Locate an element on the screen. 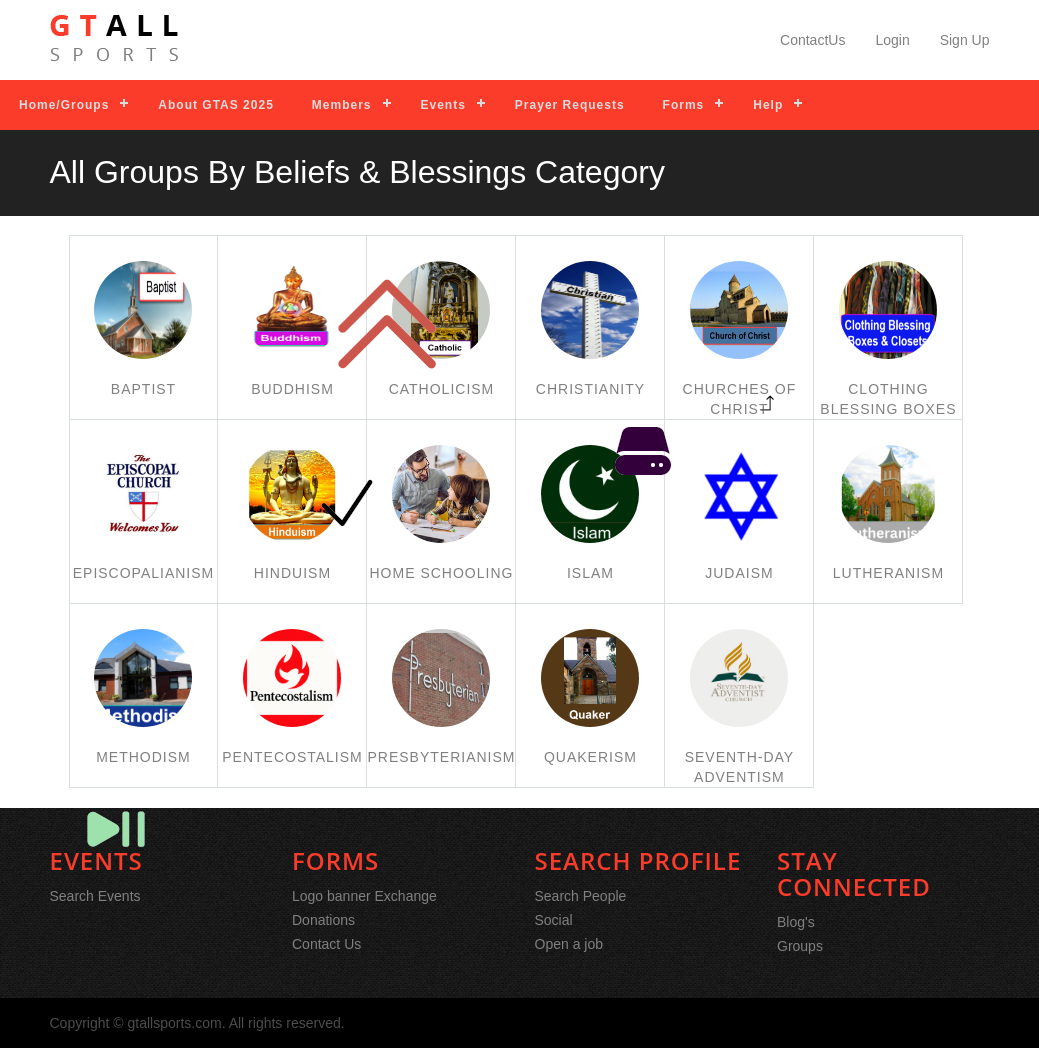 The width and height of the screenshot is (1039, 1048). scroll to top of page is located at coordinates (387, 324).